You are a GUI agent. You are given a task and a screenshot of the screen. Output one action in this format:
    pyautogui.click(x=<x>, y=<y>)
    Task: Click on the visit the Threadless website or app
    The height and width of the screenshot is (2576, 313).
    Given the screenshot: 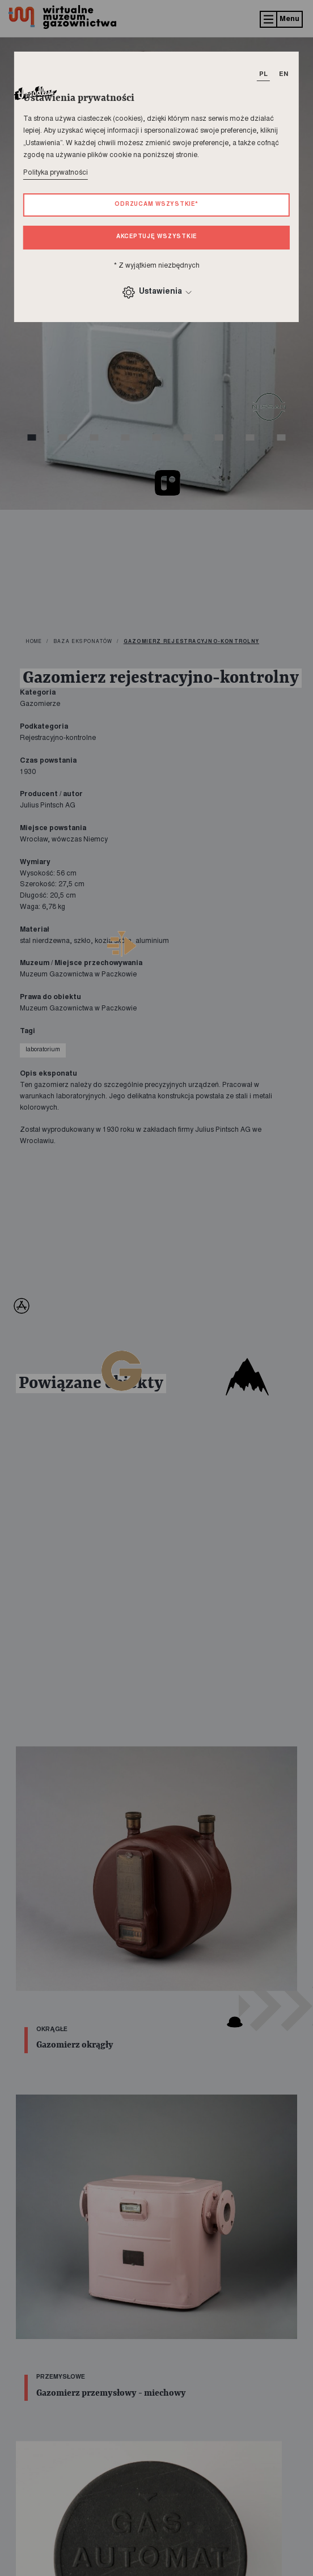 What is the action you would take?
    pyautogui.click(x=35, y=93)
    